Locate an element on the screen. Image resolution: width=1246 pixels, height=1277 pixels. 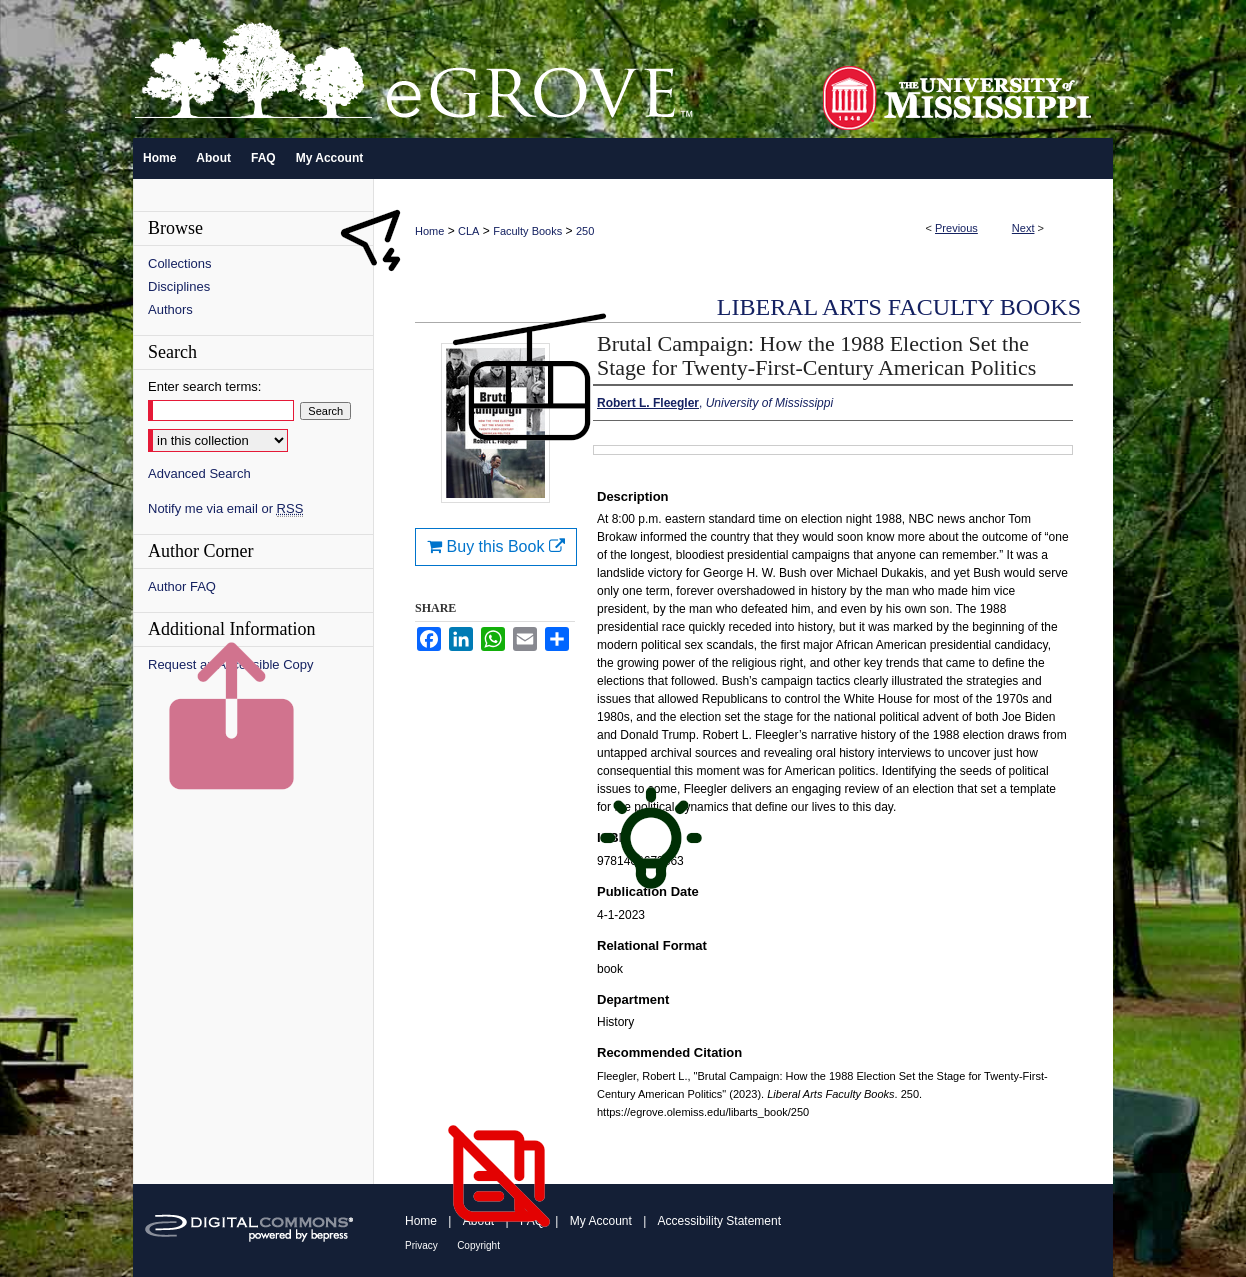
view tips or suggestions is located at coordinates (651, 838).